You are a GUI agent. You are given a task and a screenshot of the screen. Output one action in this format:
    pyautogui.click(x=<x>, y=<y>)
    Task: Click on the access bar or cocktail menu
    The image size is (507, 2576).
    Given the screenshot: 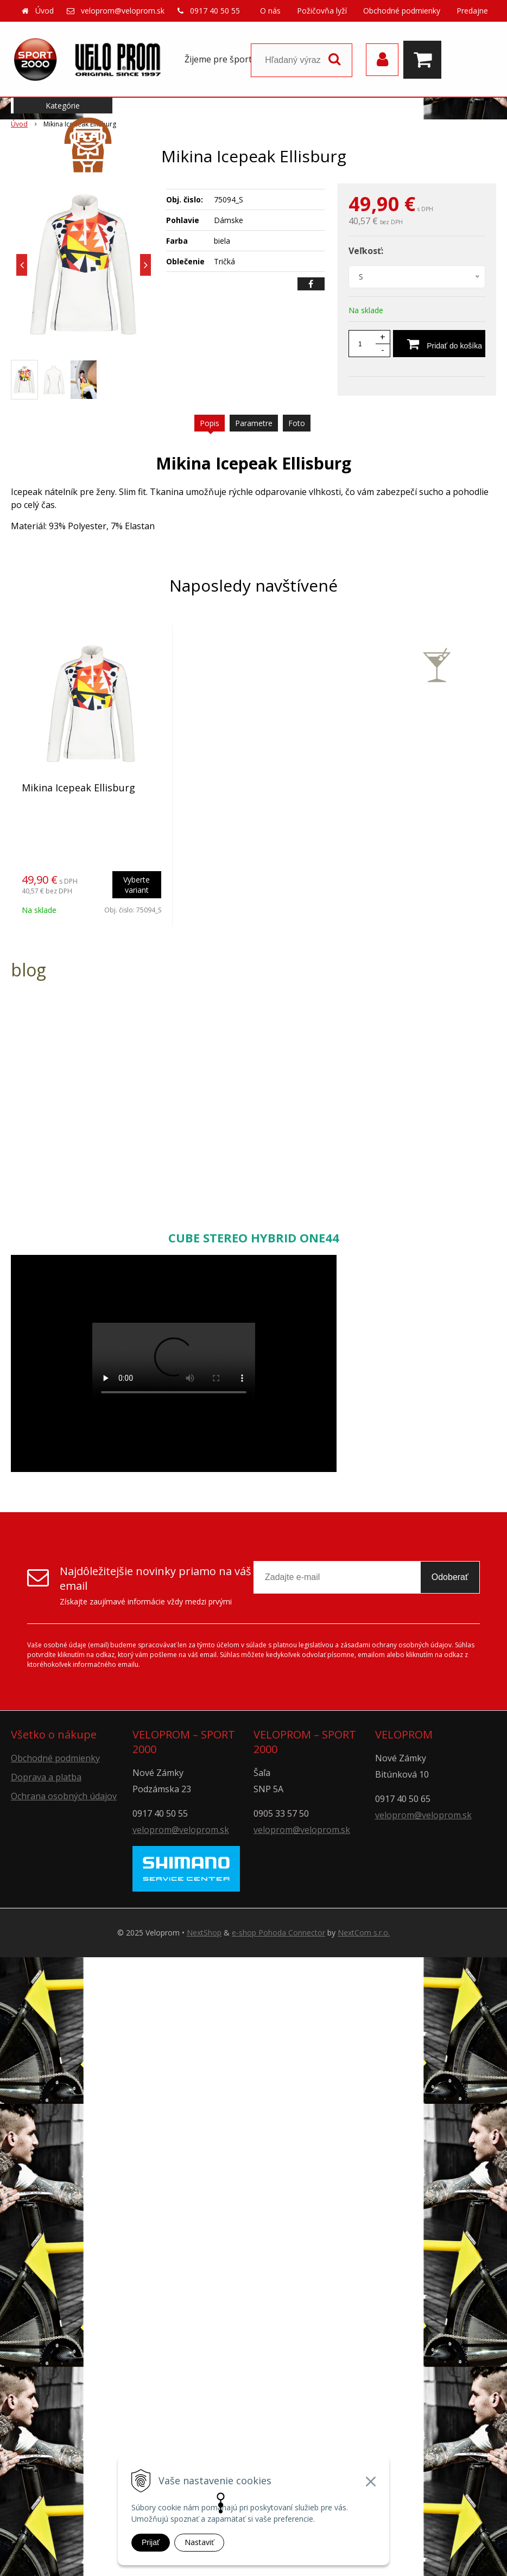 What is the action you would take?
    pyautogui.click(x=437, y=665)
    